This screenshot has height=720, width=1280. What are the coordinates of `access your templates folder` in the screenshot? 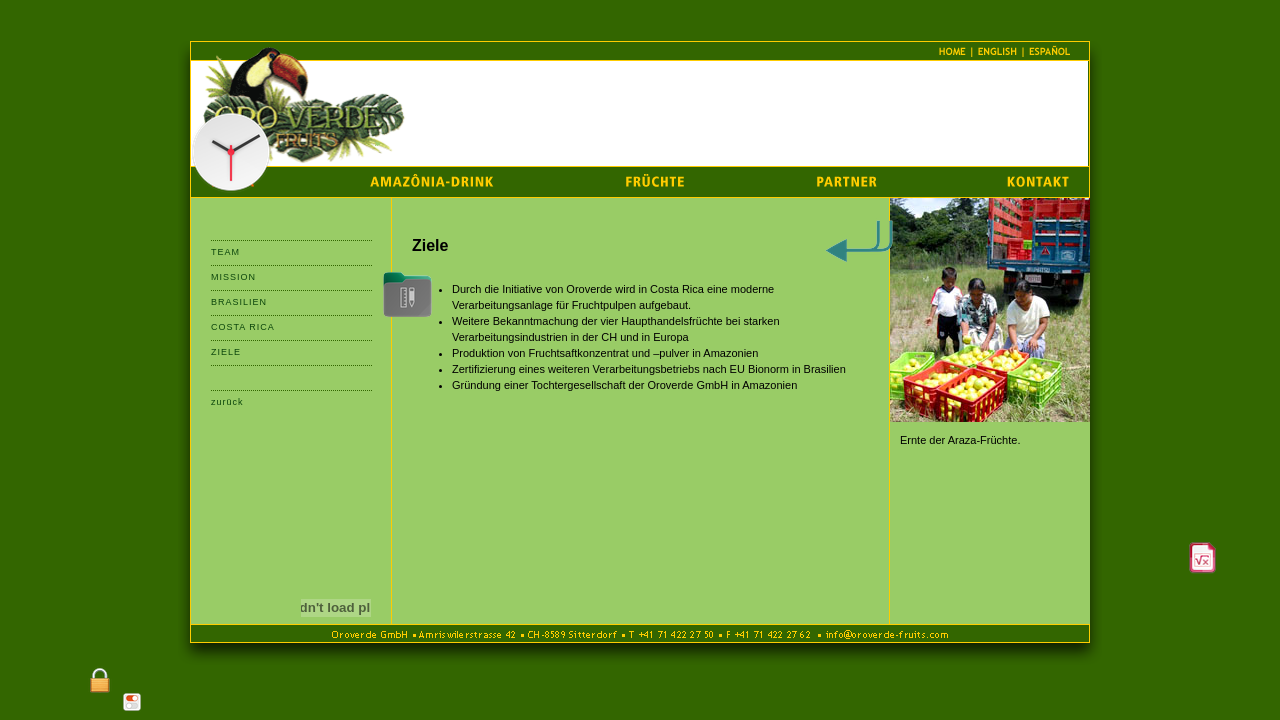 It's located at (407, 294).